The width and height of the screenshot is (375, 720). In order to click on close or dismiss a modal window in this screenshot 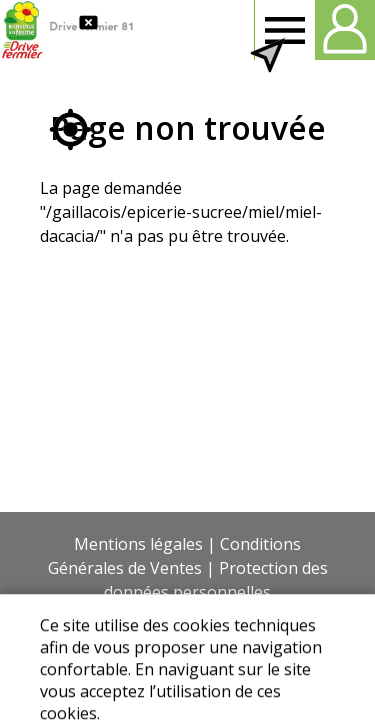, I will do `click(88, 22)`.